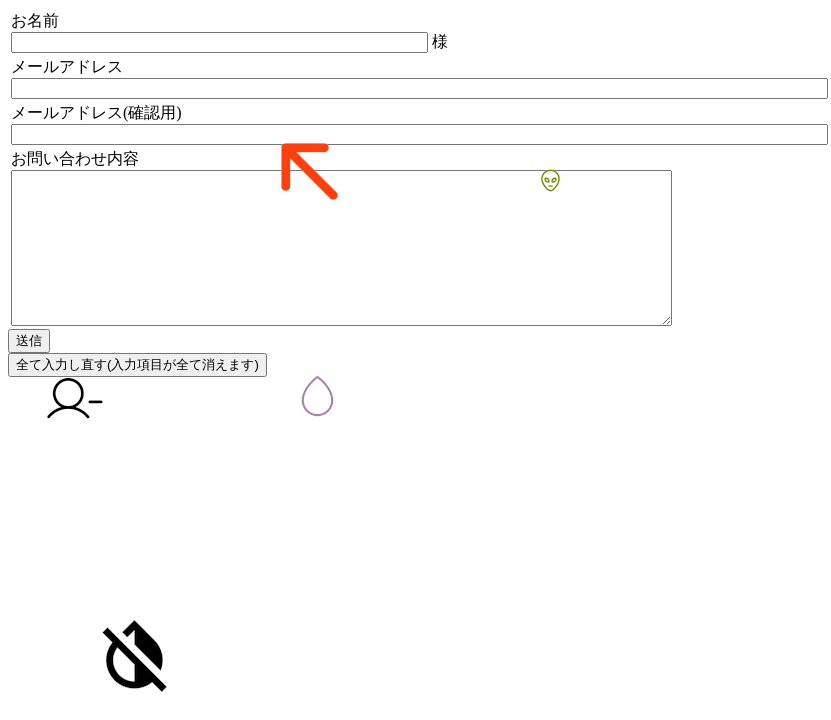 This screenshot has height=720, width=831. I want to click on indicates water or liquid-related settings, so click(317, 397).